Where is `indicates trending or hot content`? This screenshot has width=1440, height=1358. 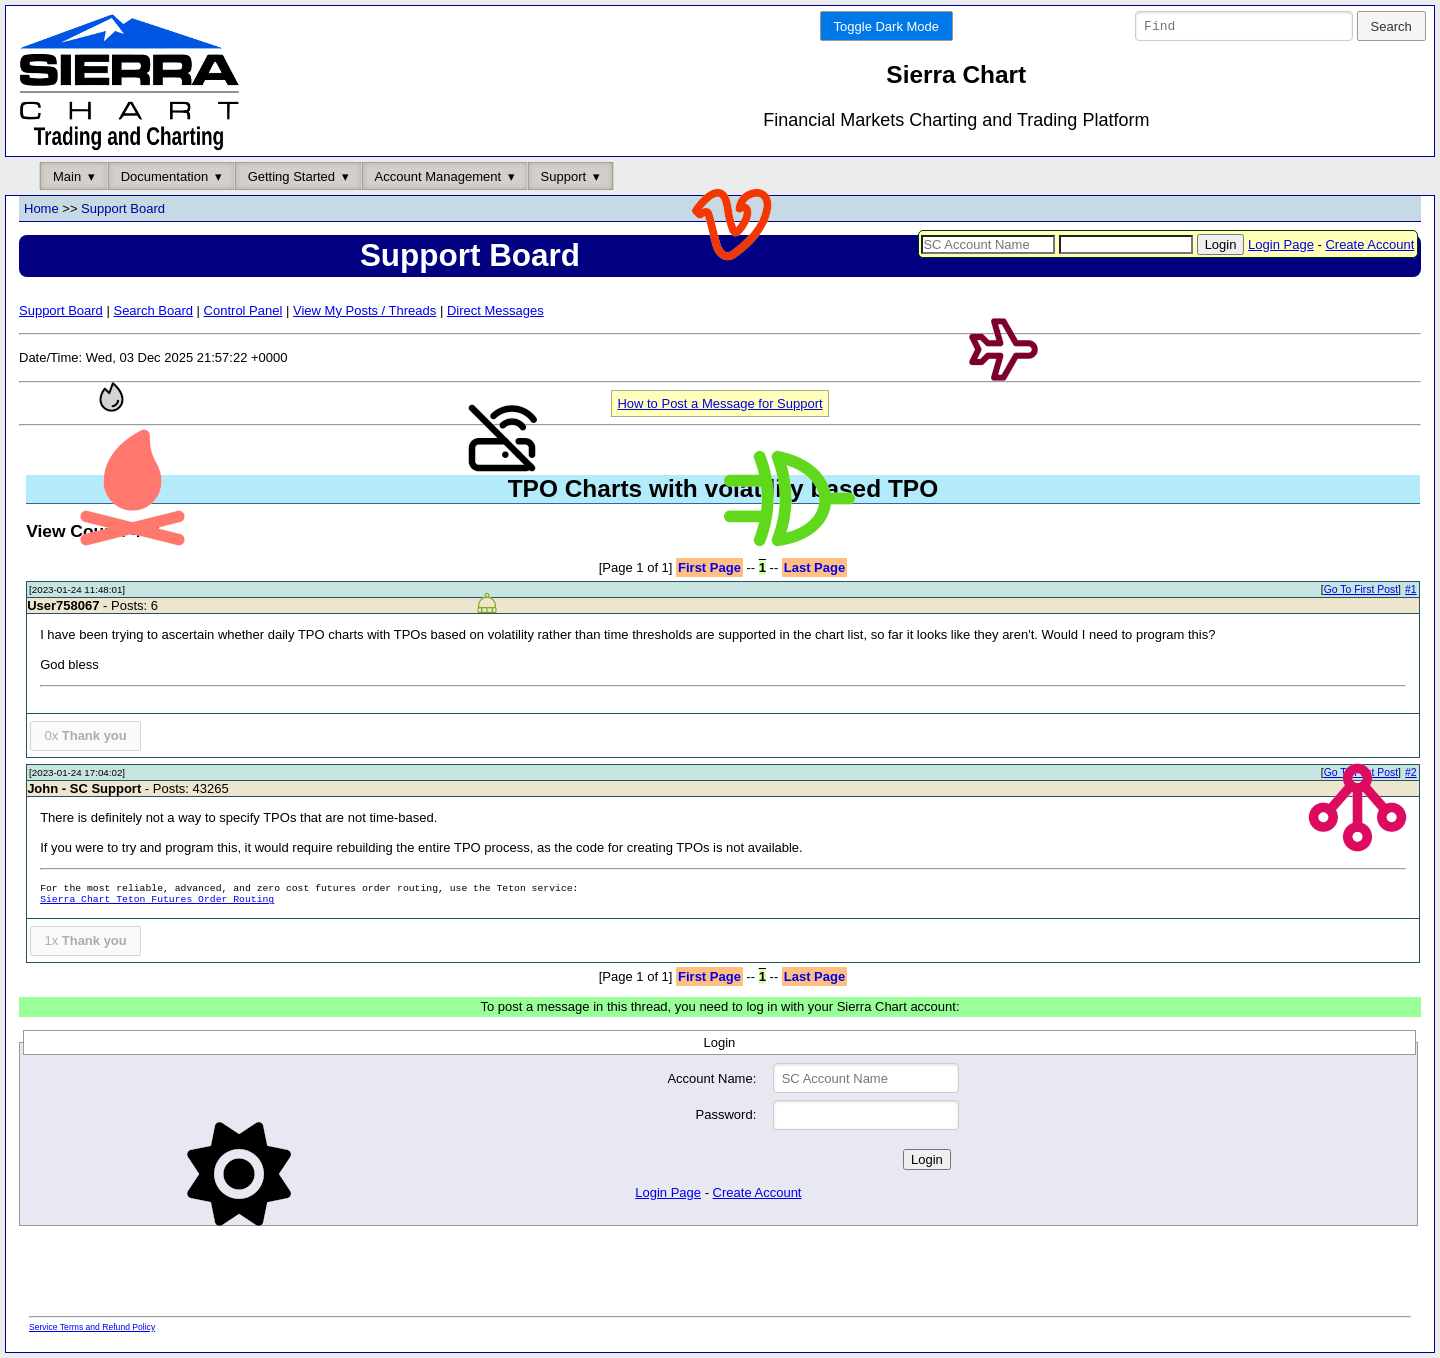
indicates trending or hot content is located at coordinates (111, 397).